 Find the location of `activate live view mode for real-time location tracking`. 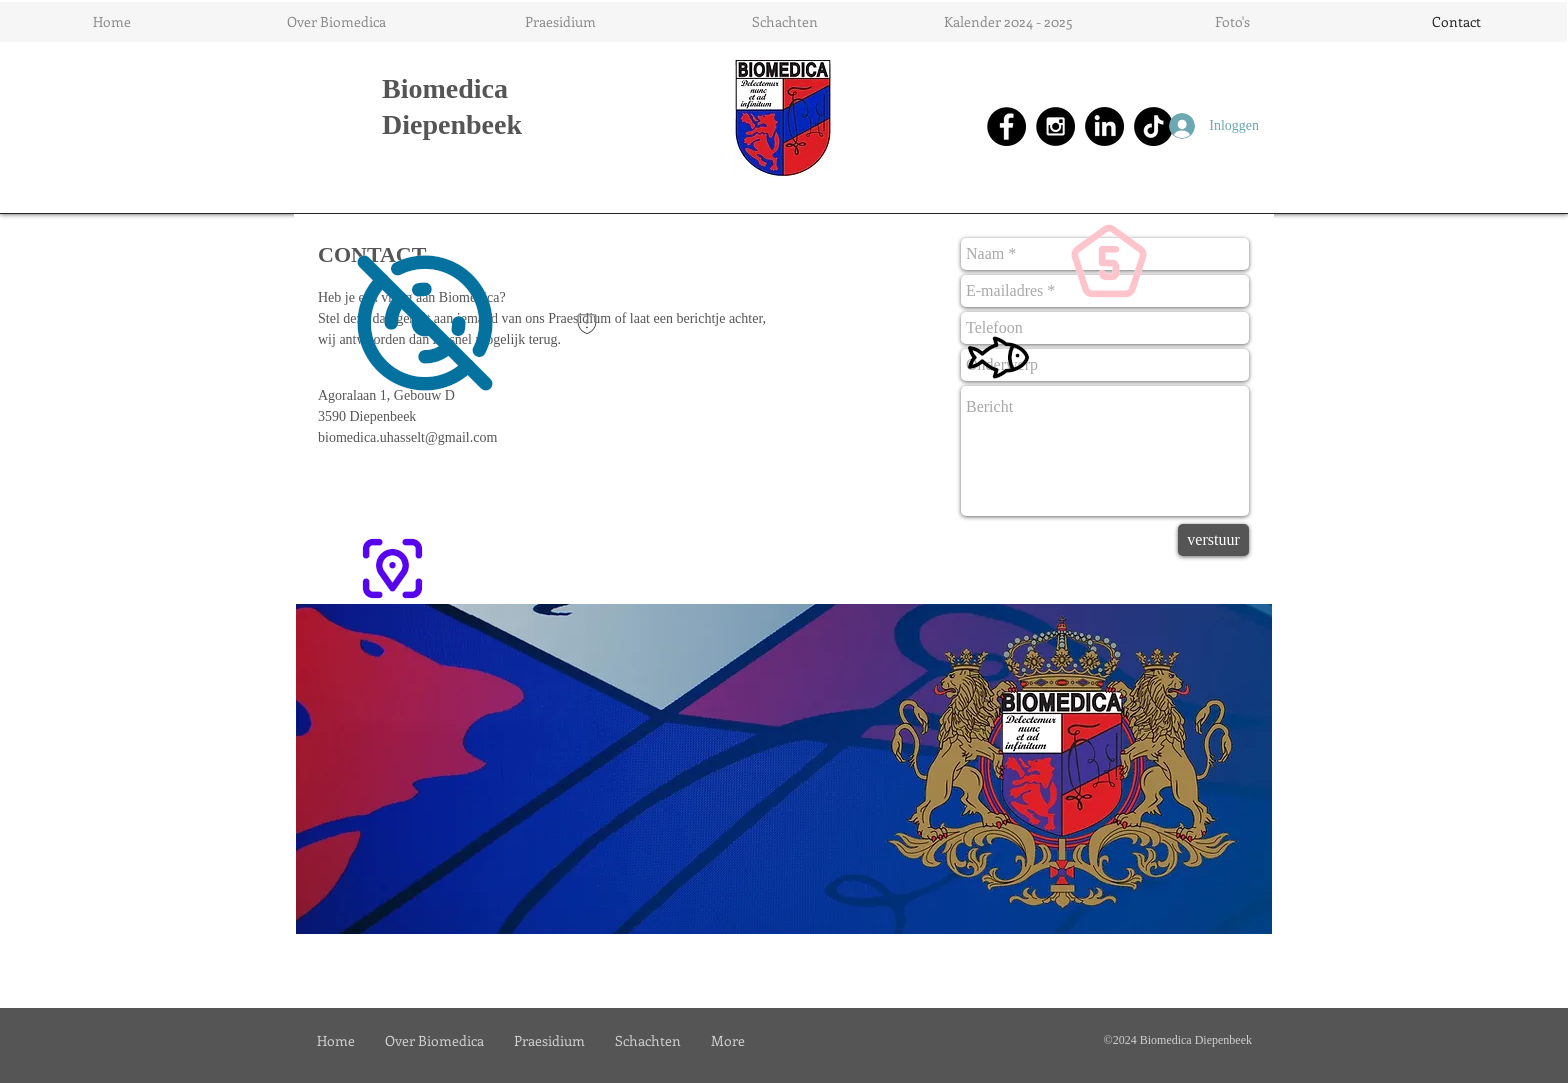

activate live view mode for real-time location tracking is located at coordinates (392, 568).